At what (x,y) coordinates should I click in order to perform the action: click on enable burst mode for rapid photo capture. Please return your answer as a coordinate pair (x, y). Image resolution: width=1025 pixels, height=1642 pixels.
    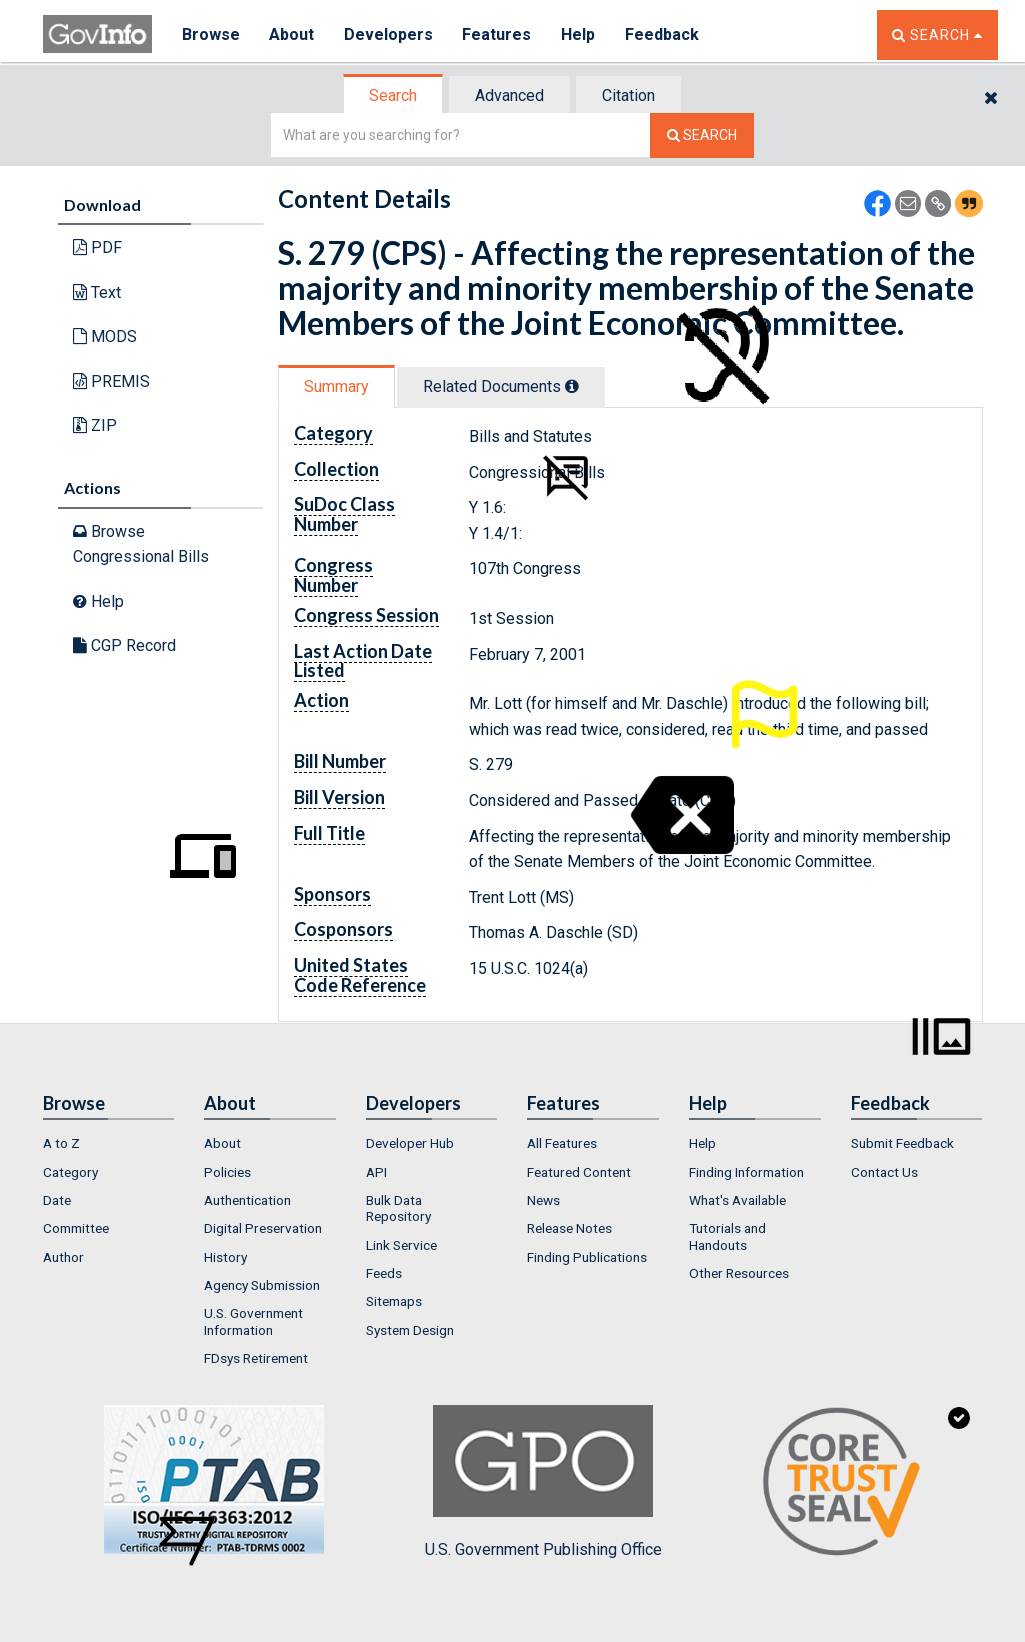
    Looking at the image, I should click on (941, 1036).